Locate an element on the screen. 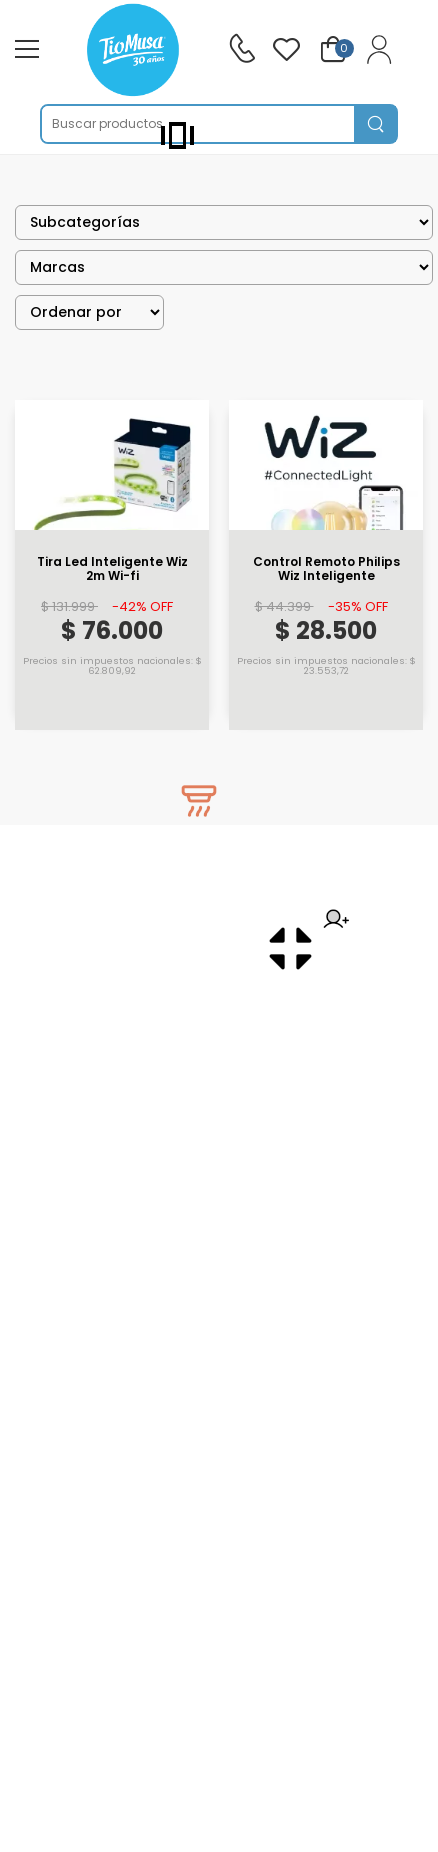 The image size is (438, 1852). add a new contact or friend is located at coordinates (335, 919).